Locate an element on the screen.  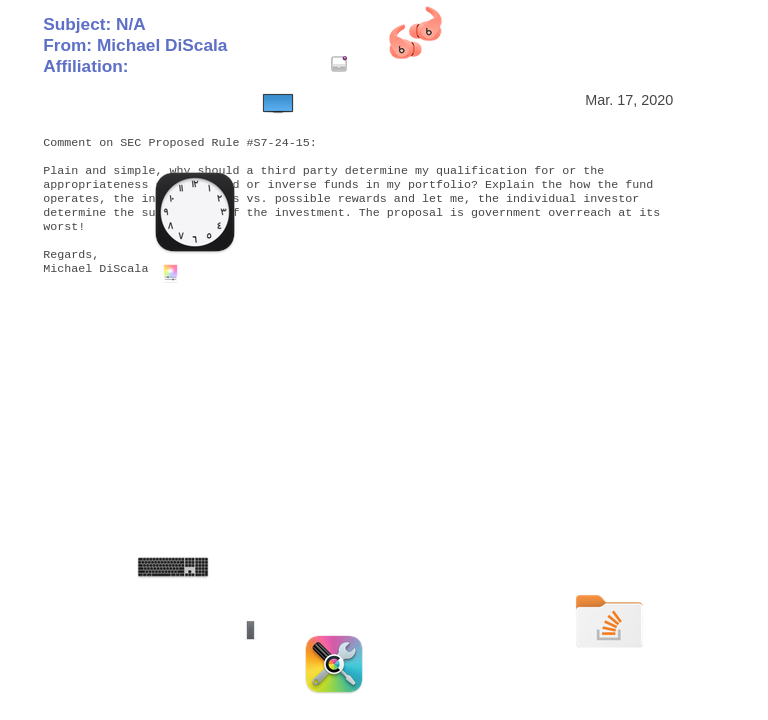
open the clock app is located at coordinates (195, 212).